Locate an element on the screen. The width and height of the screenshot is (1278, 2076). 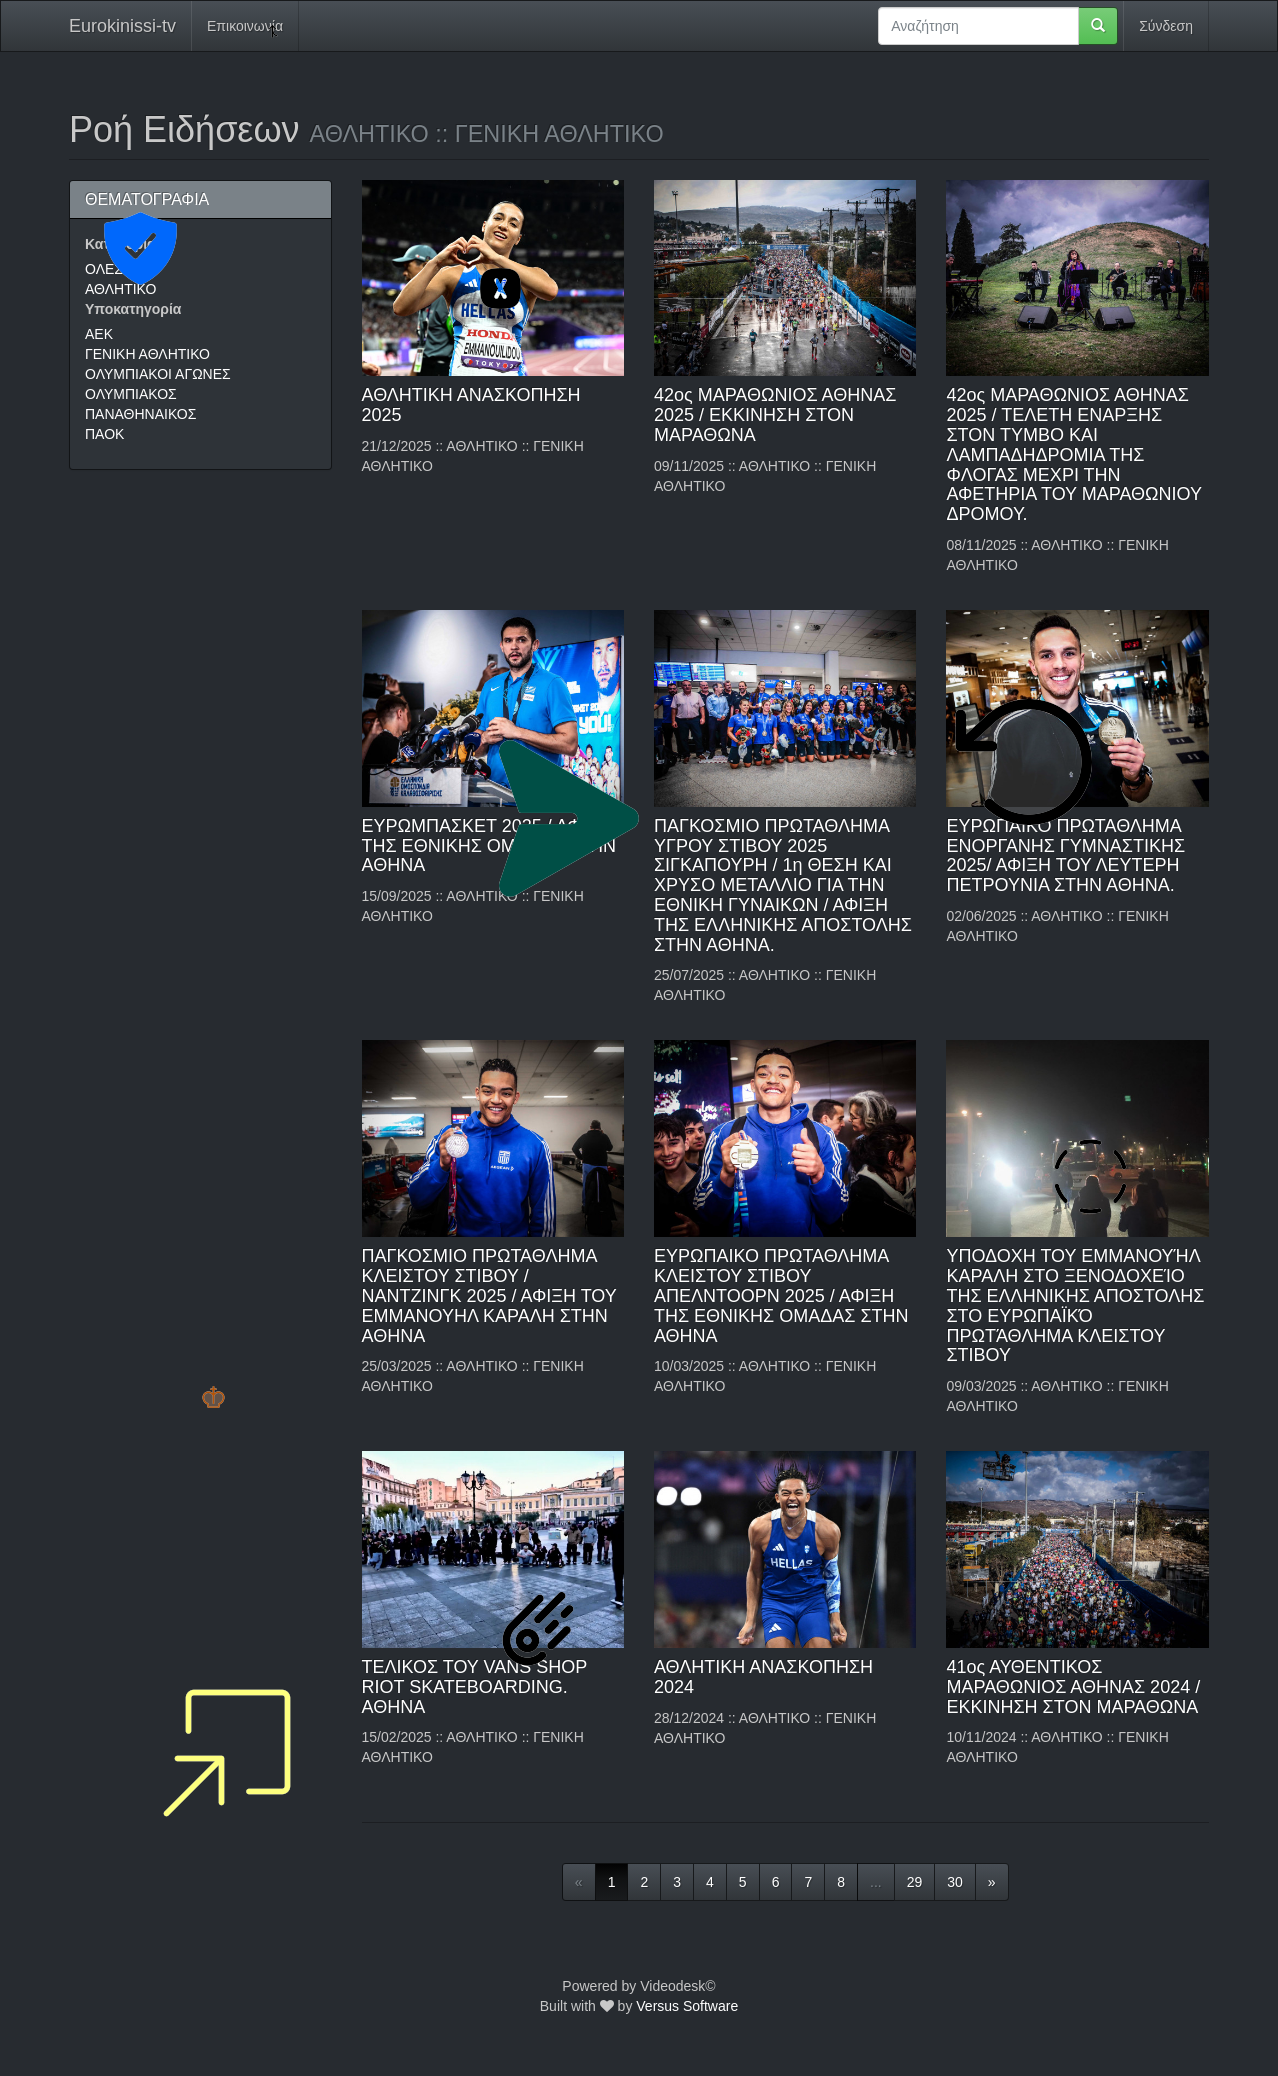
indicates loading or processing in progress is located at coordinates (1090, 1176).